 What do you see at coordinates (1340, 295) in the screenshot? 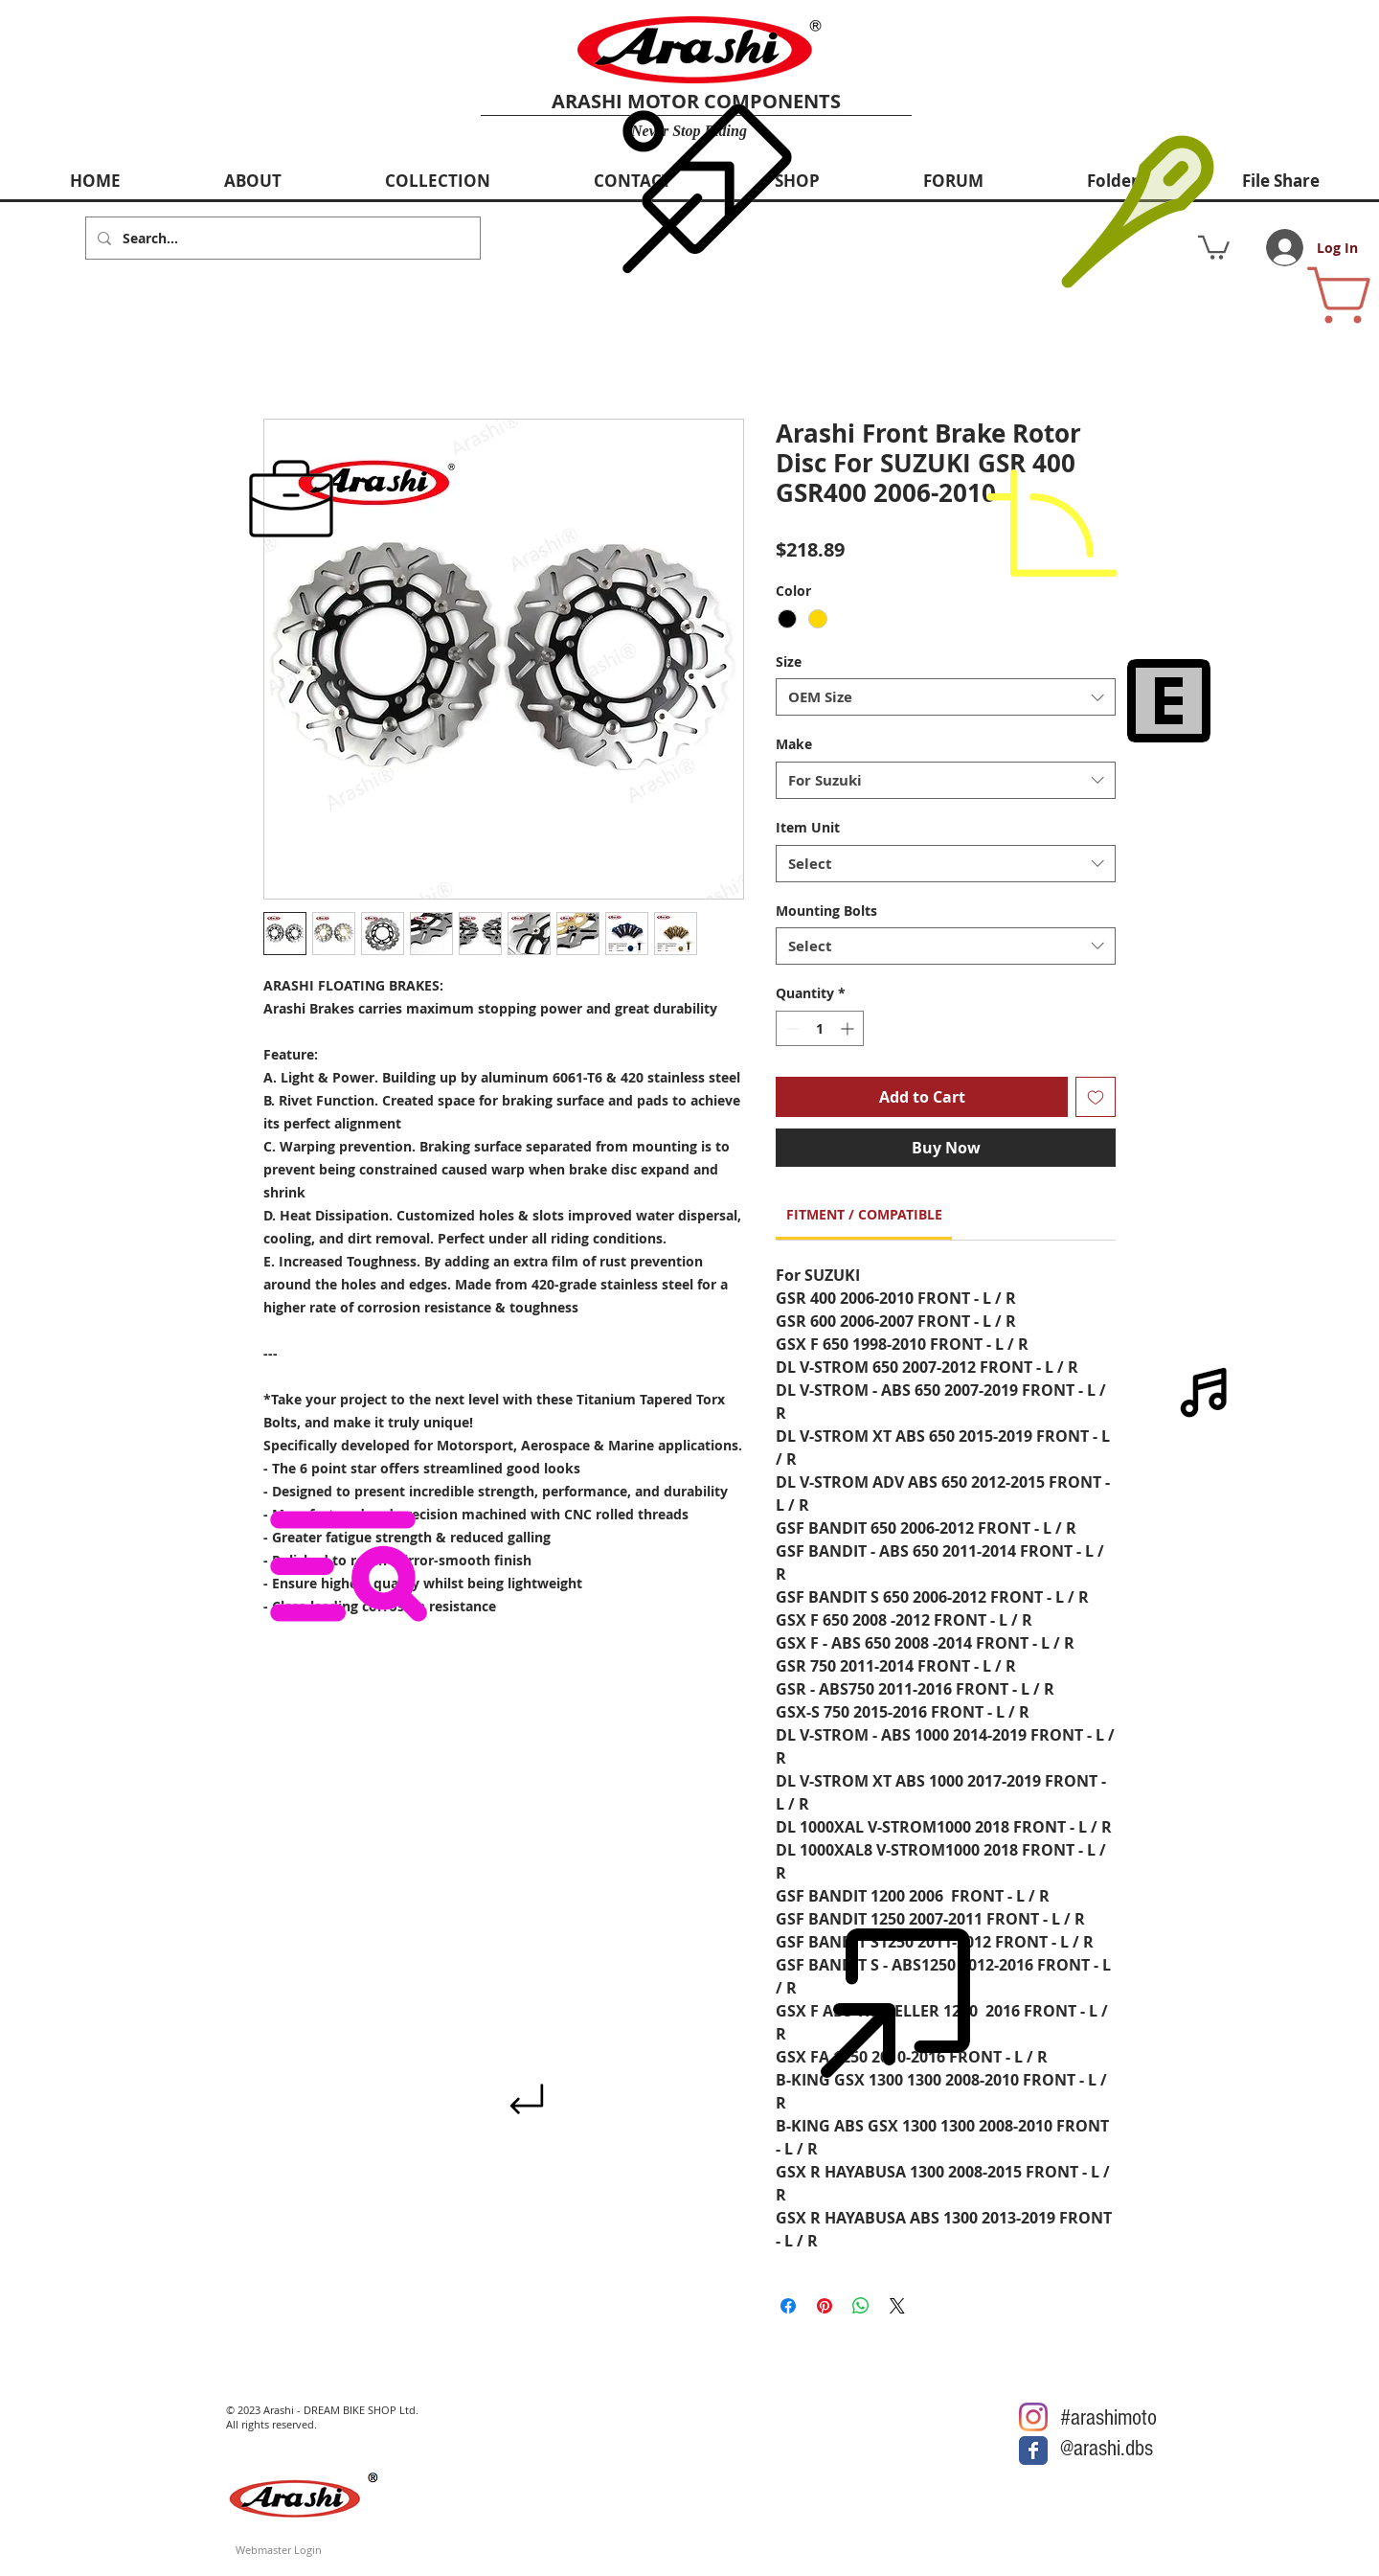
I see `view your shopping cart` at bounding box center [1340, 295].